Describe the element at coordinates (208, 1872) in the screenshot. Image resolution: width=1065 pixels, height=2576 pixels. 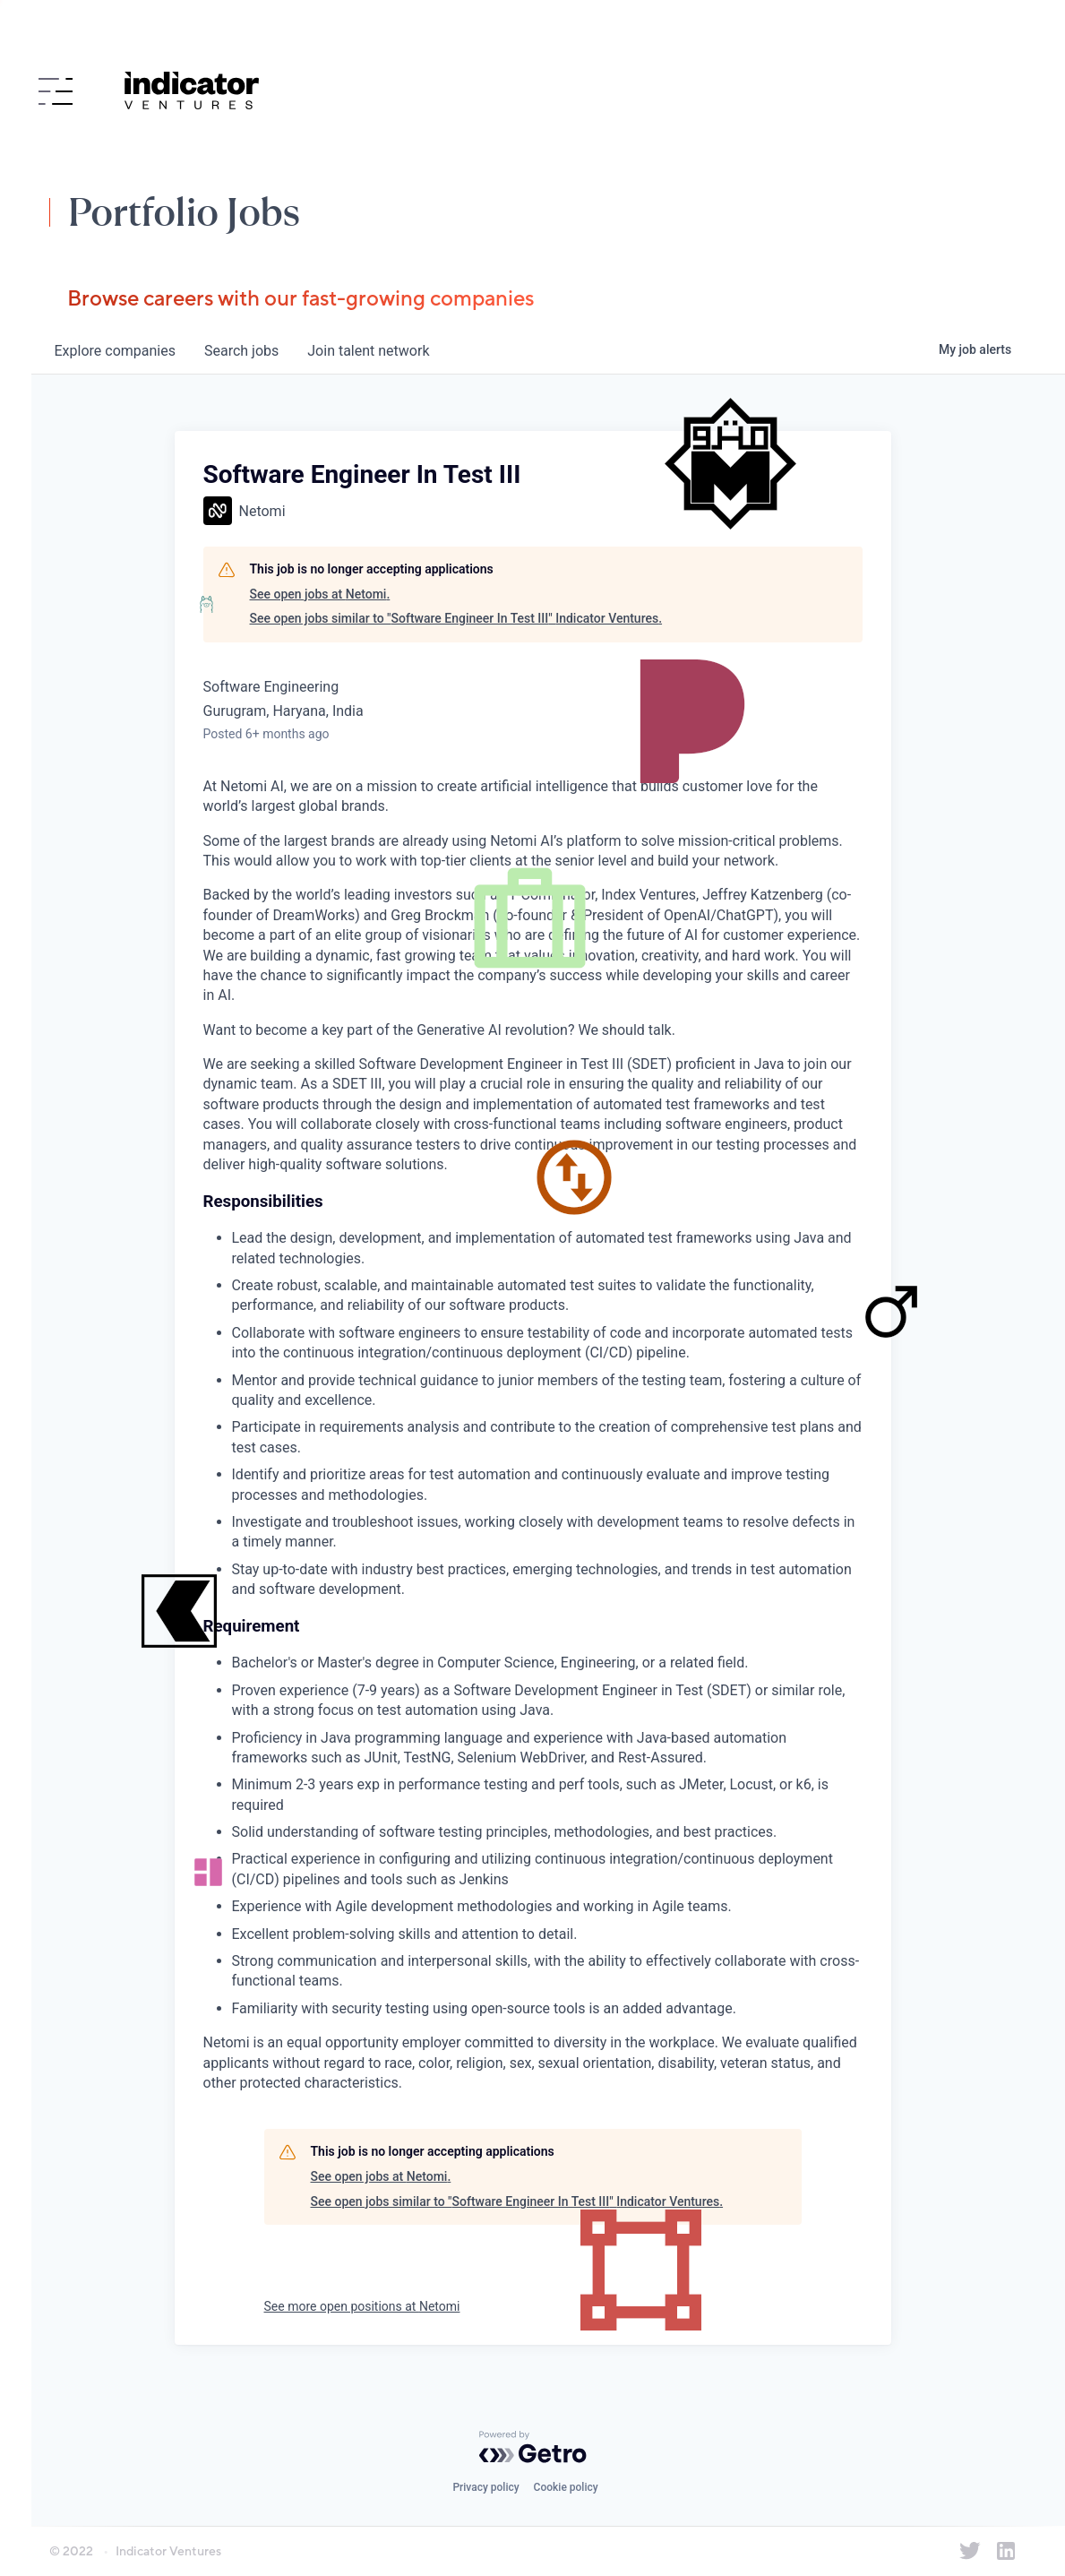
I see `switch to grid layout view` at that location.